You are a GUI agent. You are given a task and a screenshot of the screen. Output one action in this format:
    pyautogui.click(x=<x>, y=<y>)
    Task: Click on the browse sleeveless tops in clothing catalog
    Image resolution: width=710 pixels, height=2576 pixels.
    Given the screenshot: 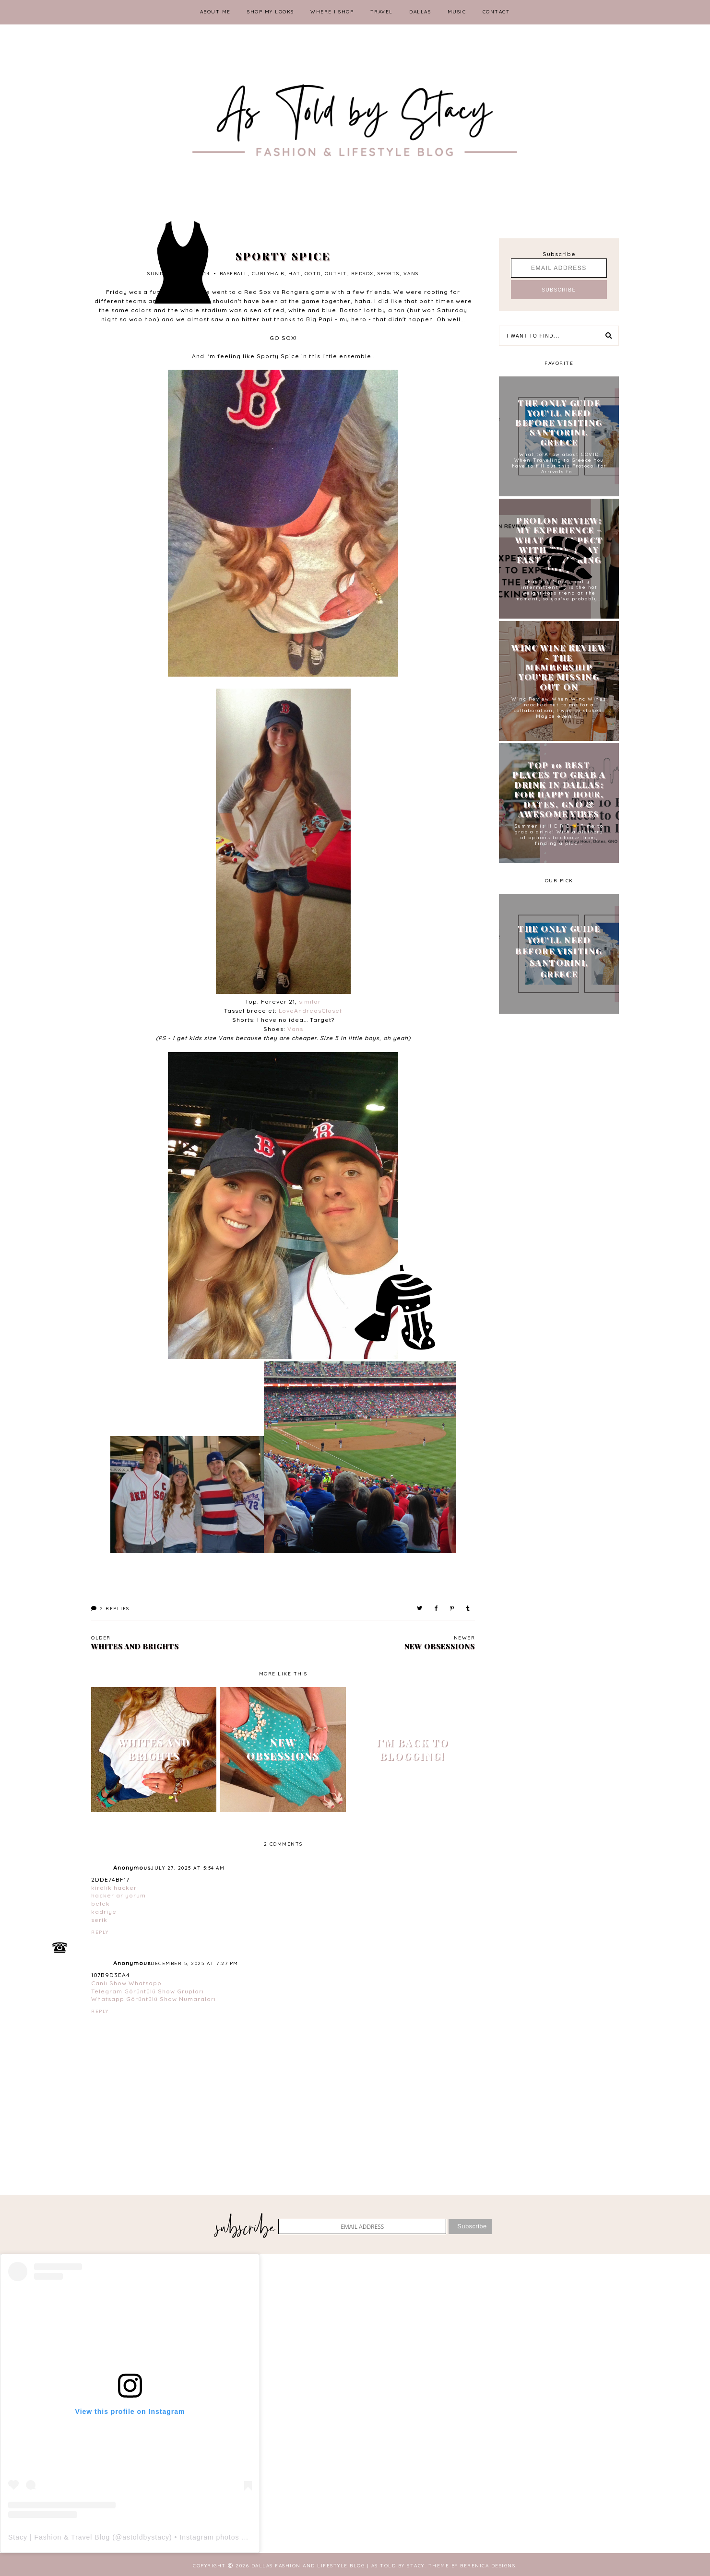 What is the action you would take?
    pyautogui.click(x=183, y=261)
    